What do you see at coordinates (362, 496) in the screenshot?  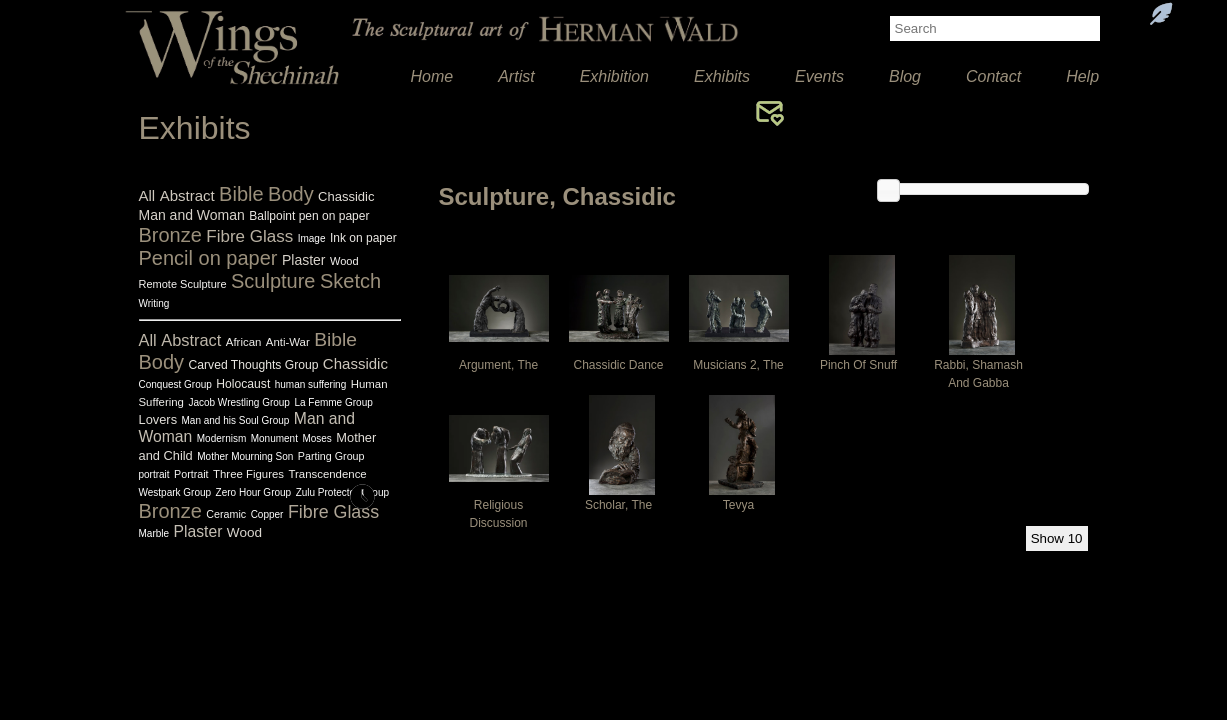 I see `view time or clock settings` at bounding box center [362, 496].